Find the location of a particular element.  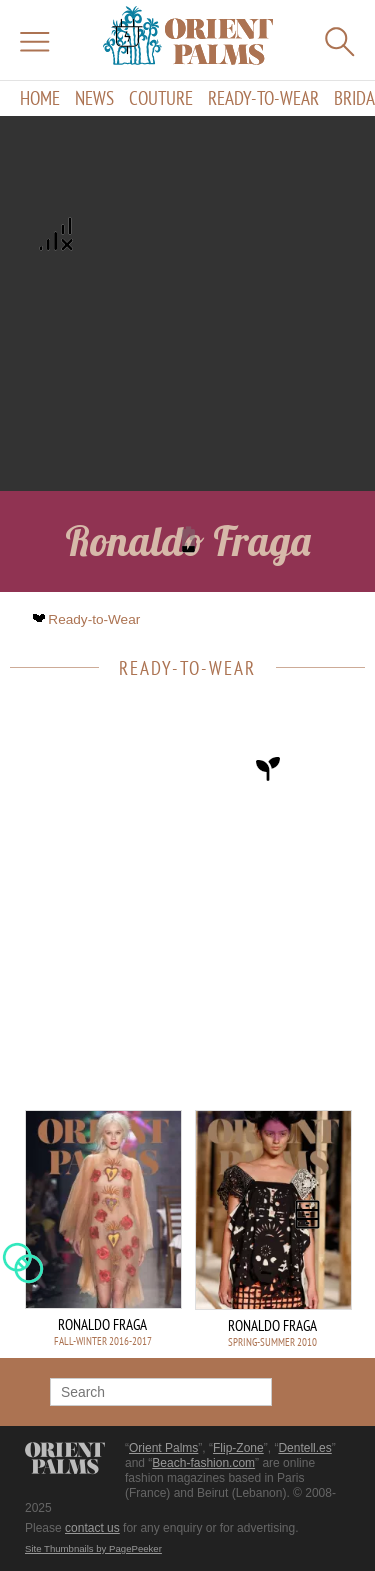

apply intersection operation to selected shapes is located at coordinates (23, 1263).